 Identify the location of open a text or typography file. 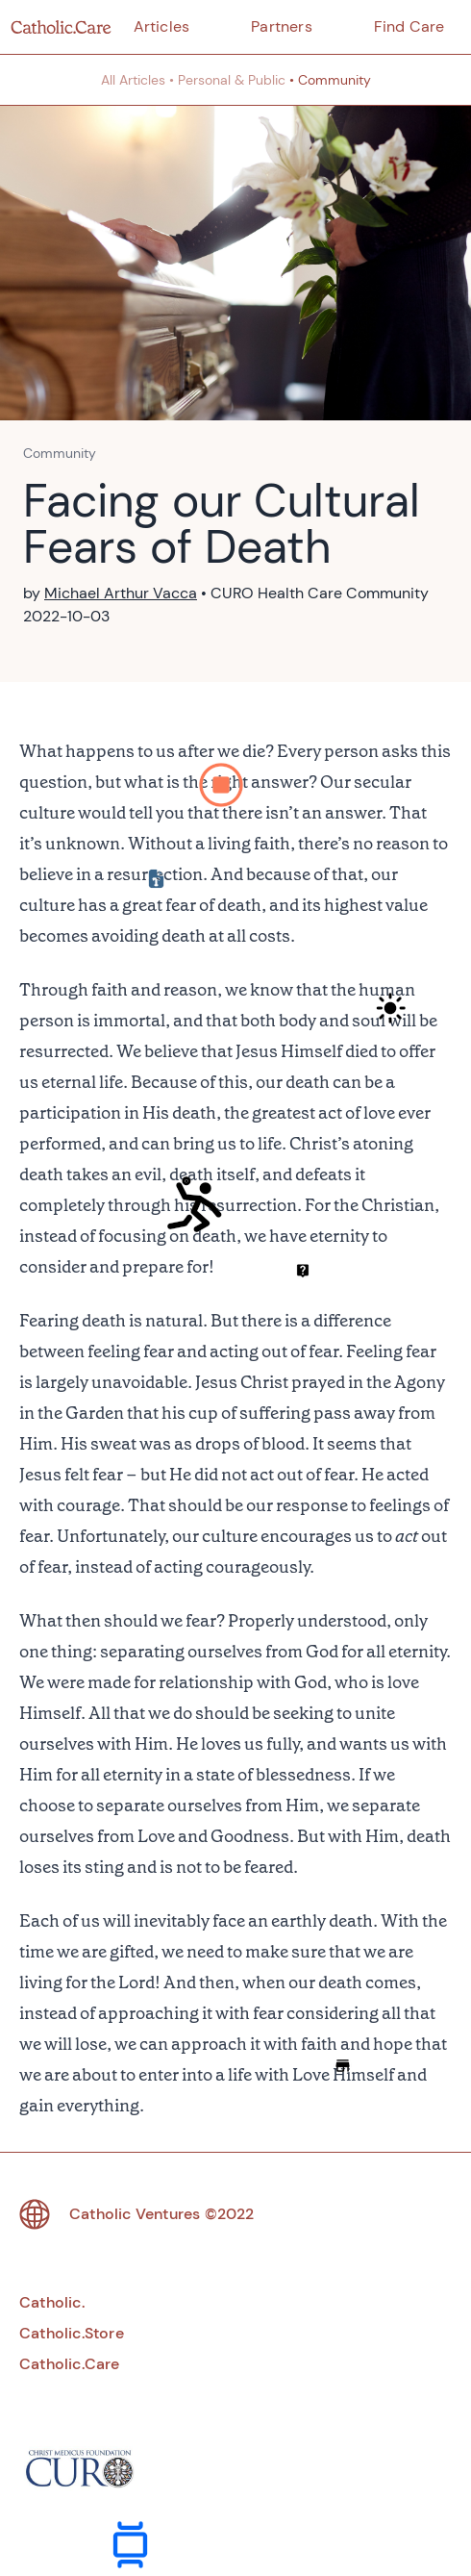
(156, 878).